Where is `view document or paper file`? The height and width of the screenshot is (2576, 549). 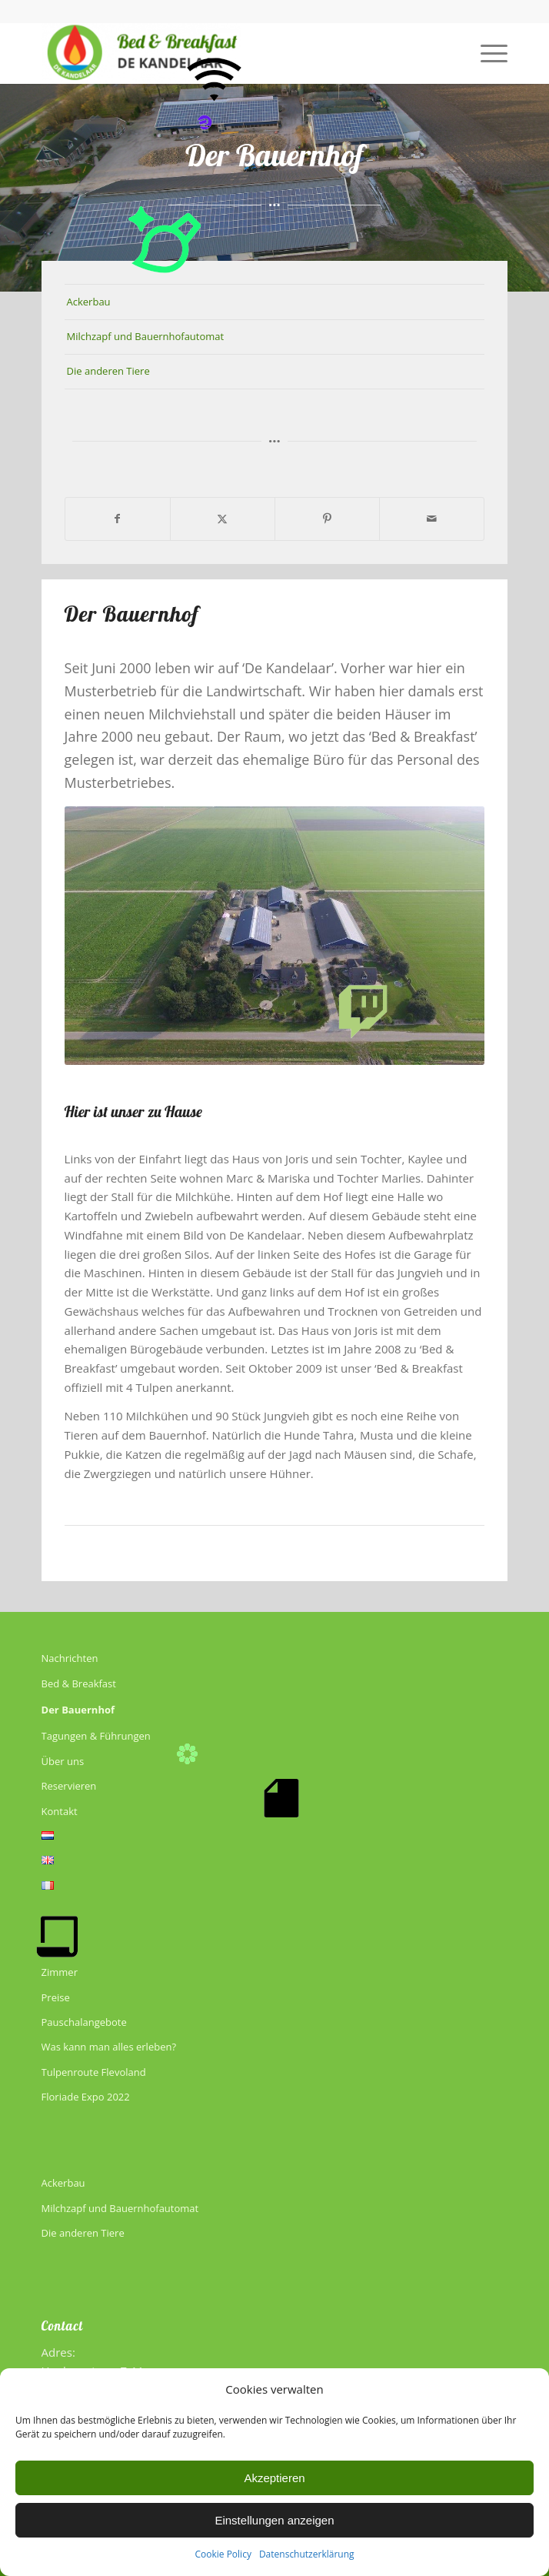
view document or paper file is located at coordinates (59, 1937).